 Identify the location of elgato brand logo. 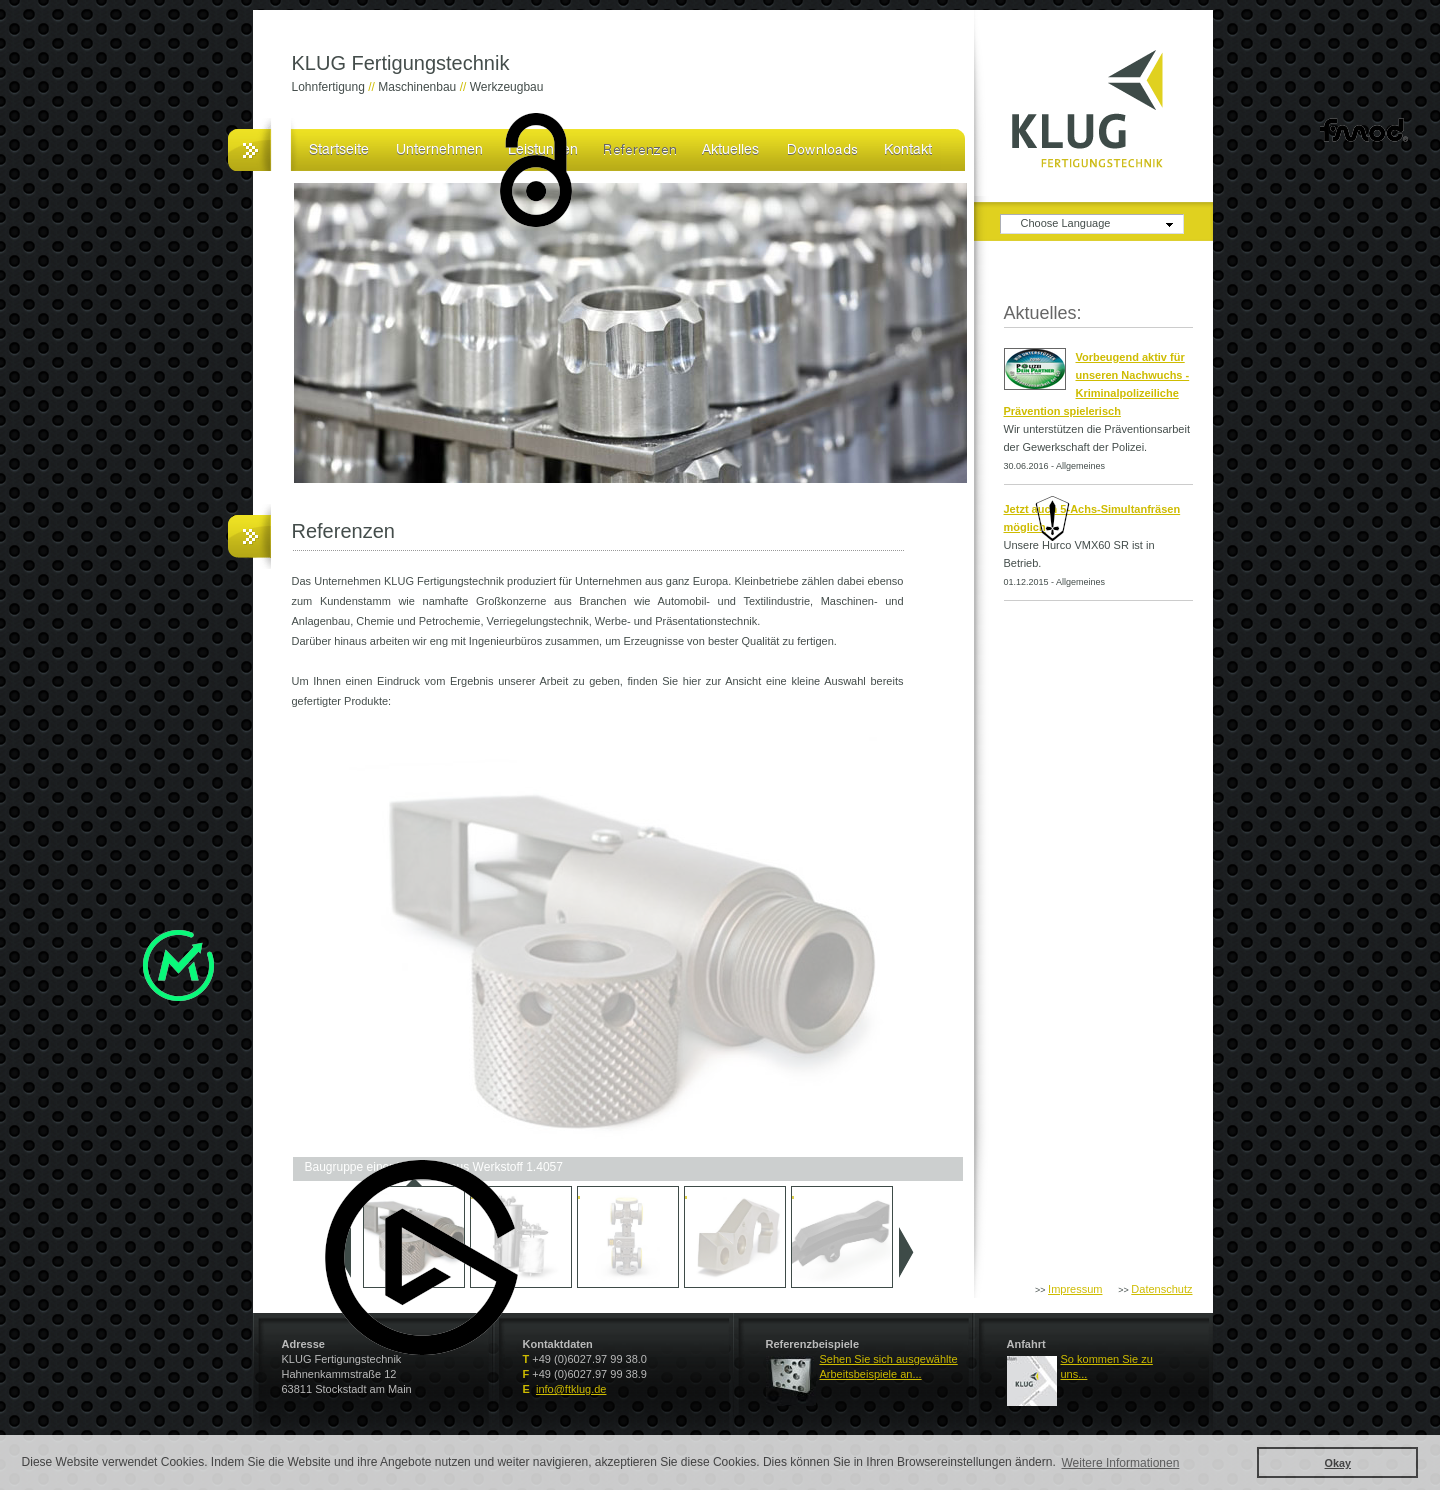
(421, 1257).